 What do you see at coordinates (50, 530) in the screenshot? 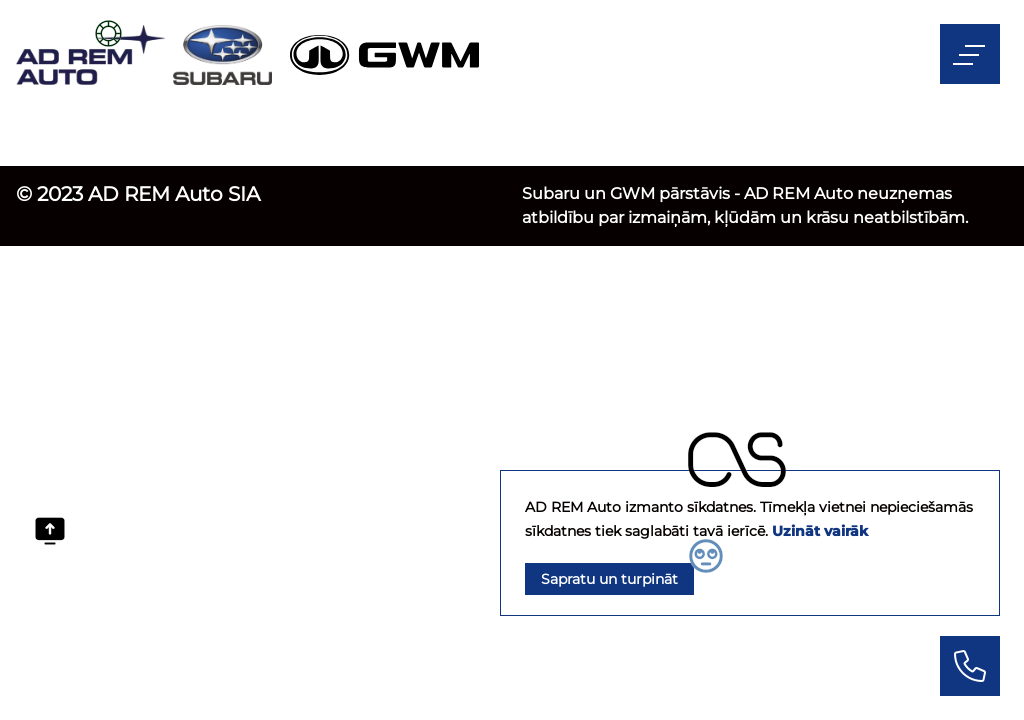
I see `upload file to display or screen` at bounding box center [50, 530].